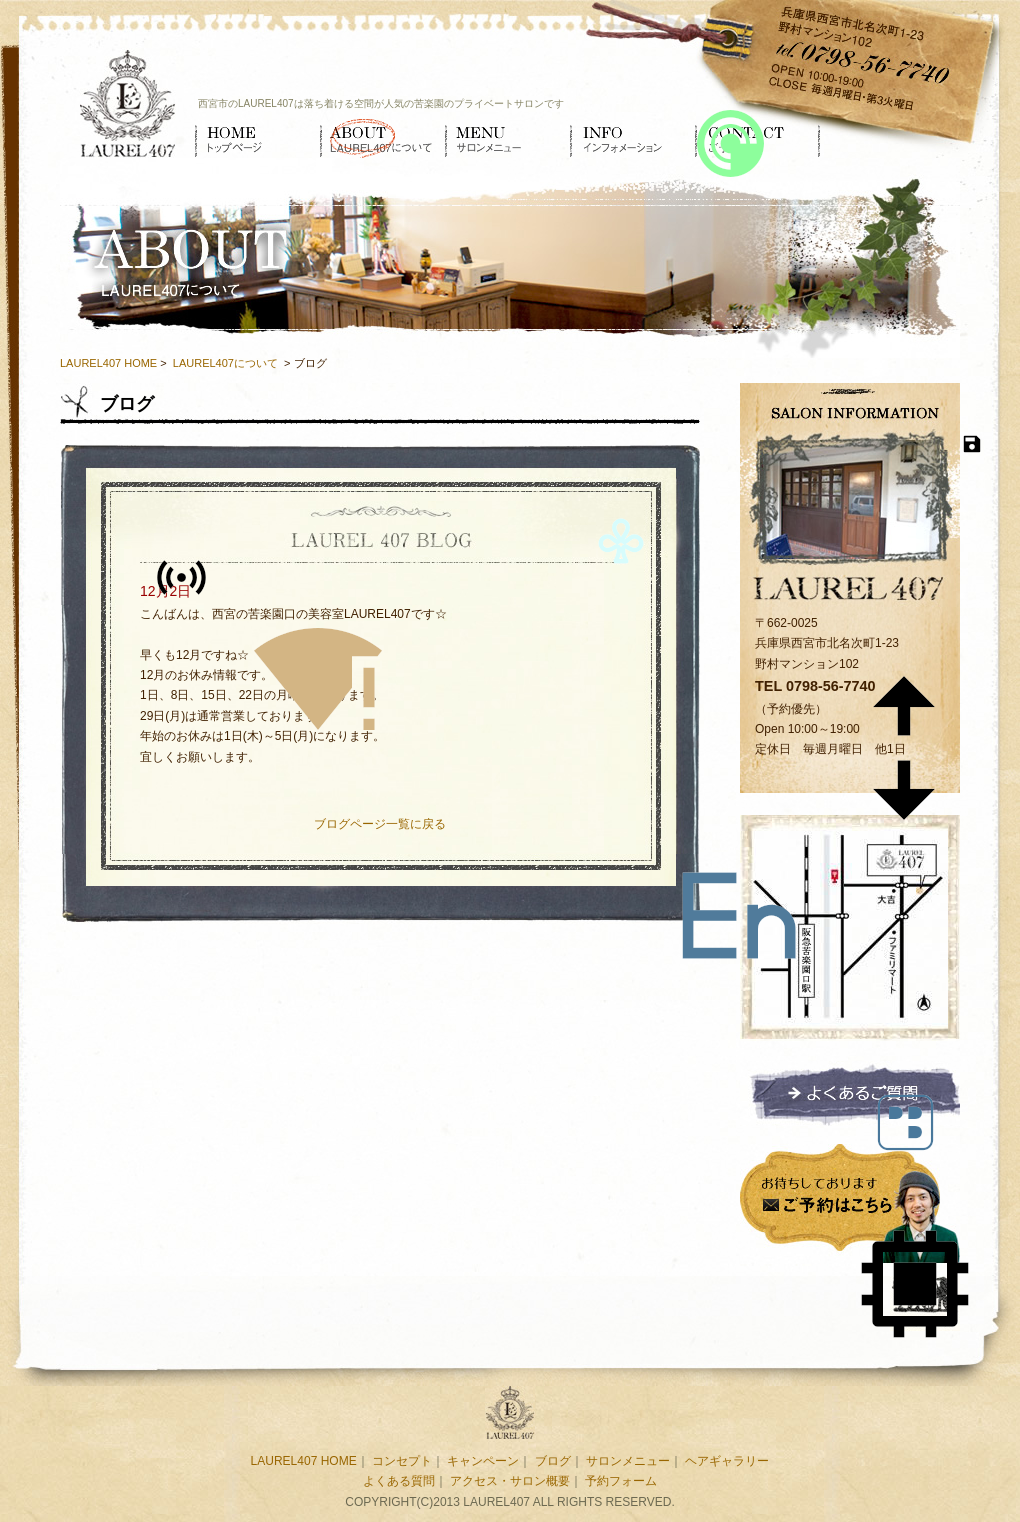 Image resolution: width=1020 pixels, height=1522 pixels. Describe the element at coordinates (730, 143) in the screenshot. I see `open pocket casts app` at that location.